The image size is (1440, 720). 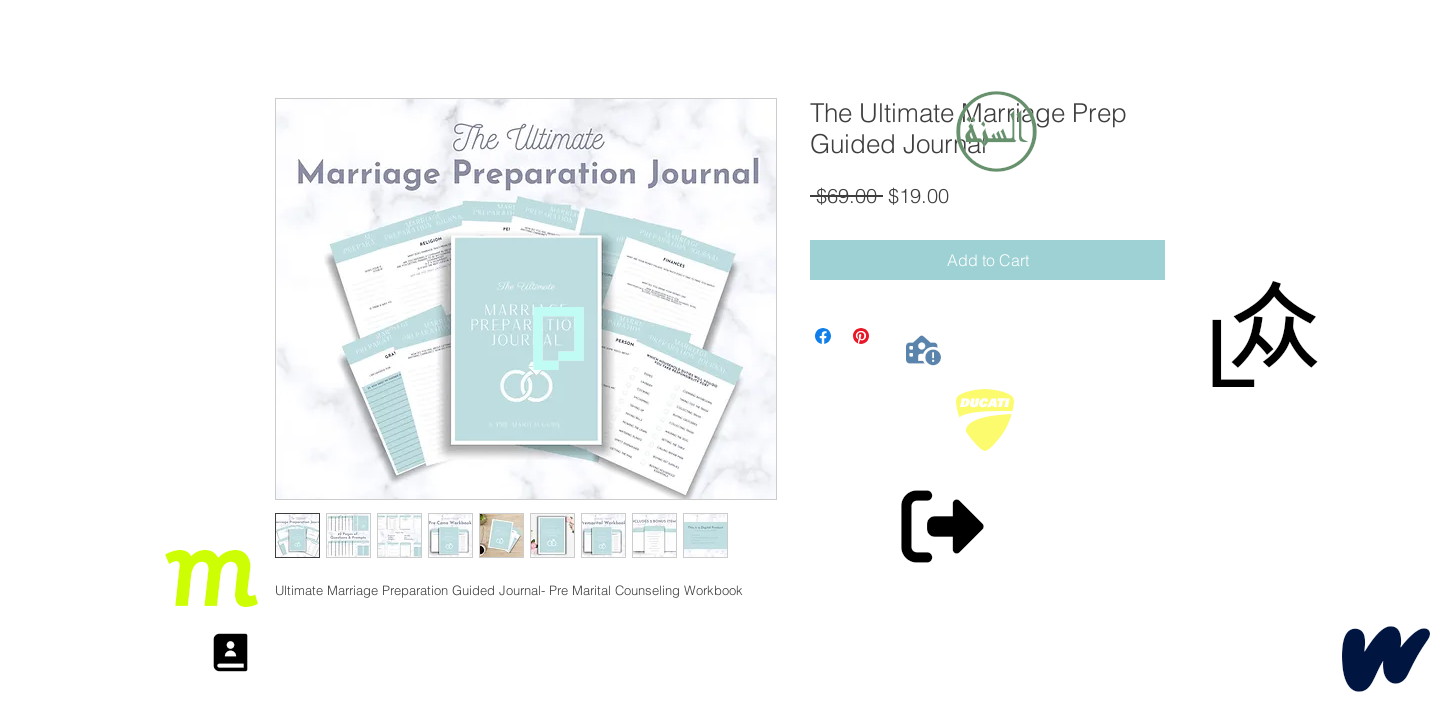 I want to click on Ducati brand logo, so click(x=985, y=420).